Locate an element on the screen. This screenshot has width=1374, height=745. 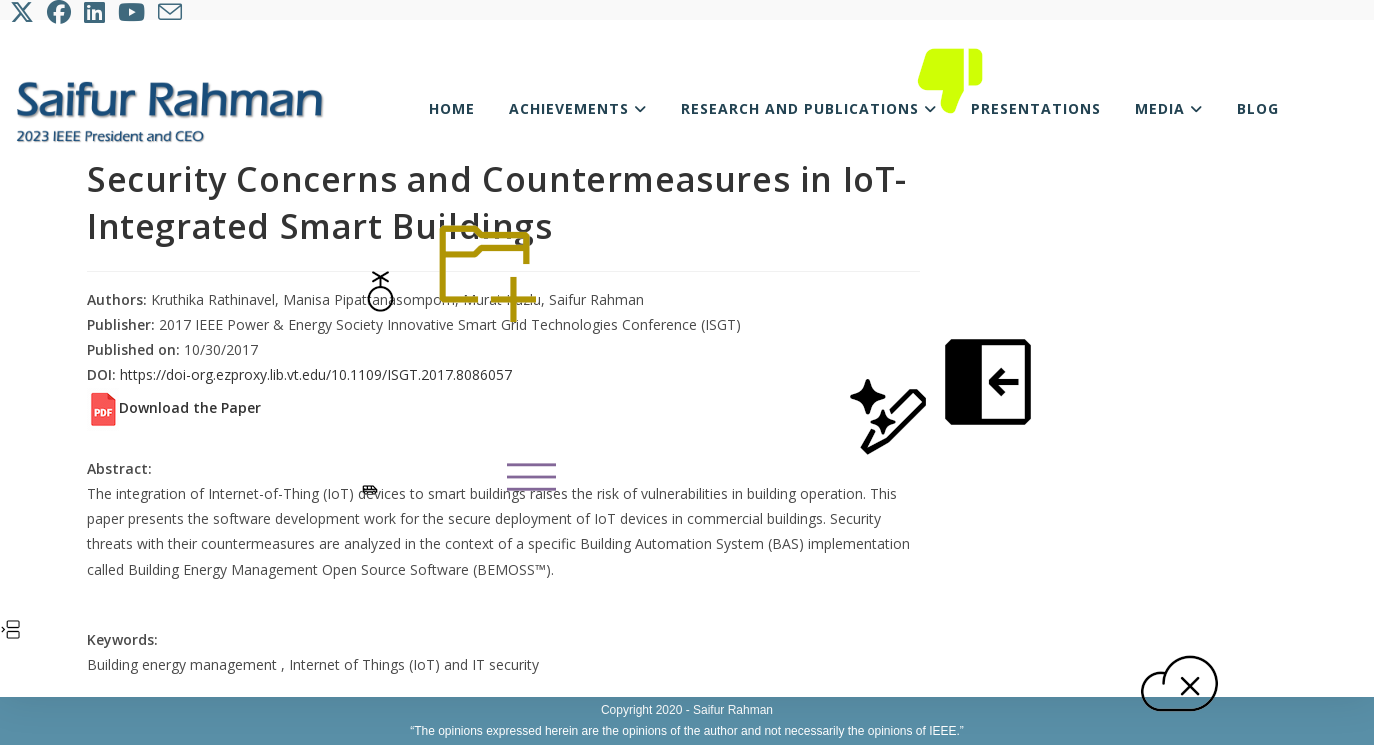
create a new folder is located at coordinates (484, 270).